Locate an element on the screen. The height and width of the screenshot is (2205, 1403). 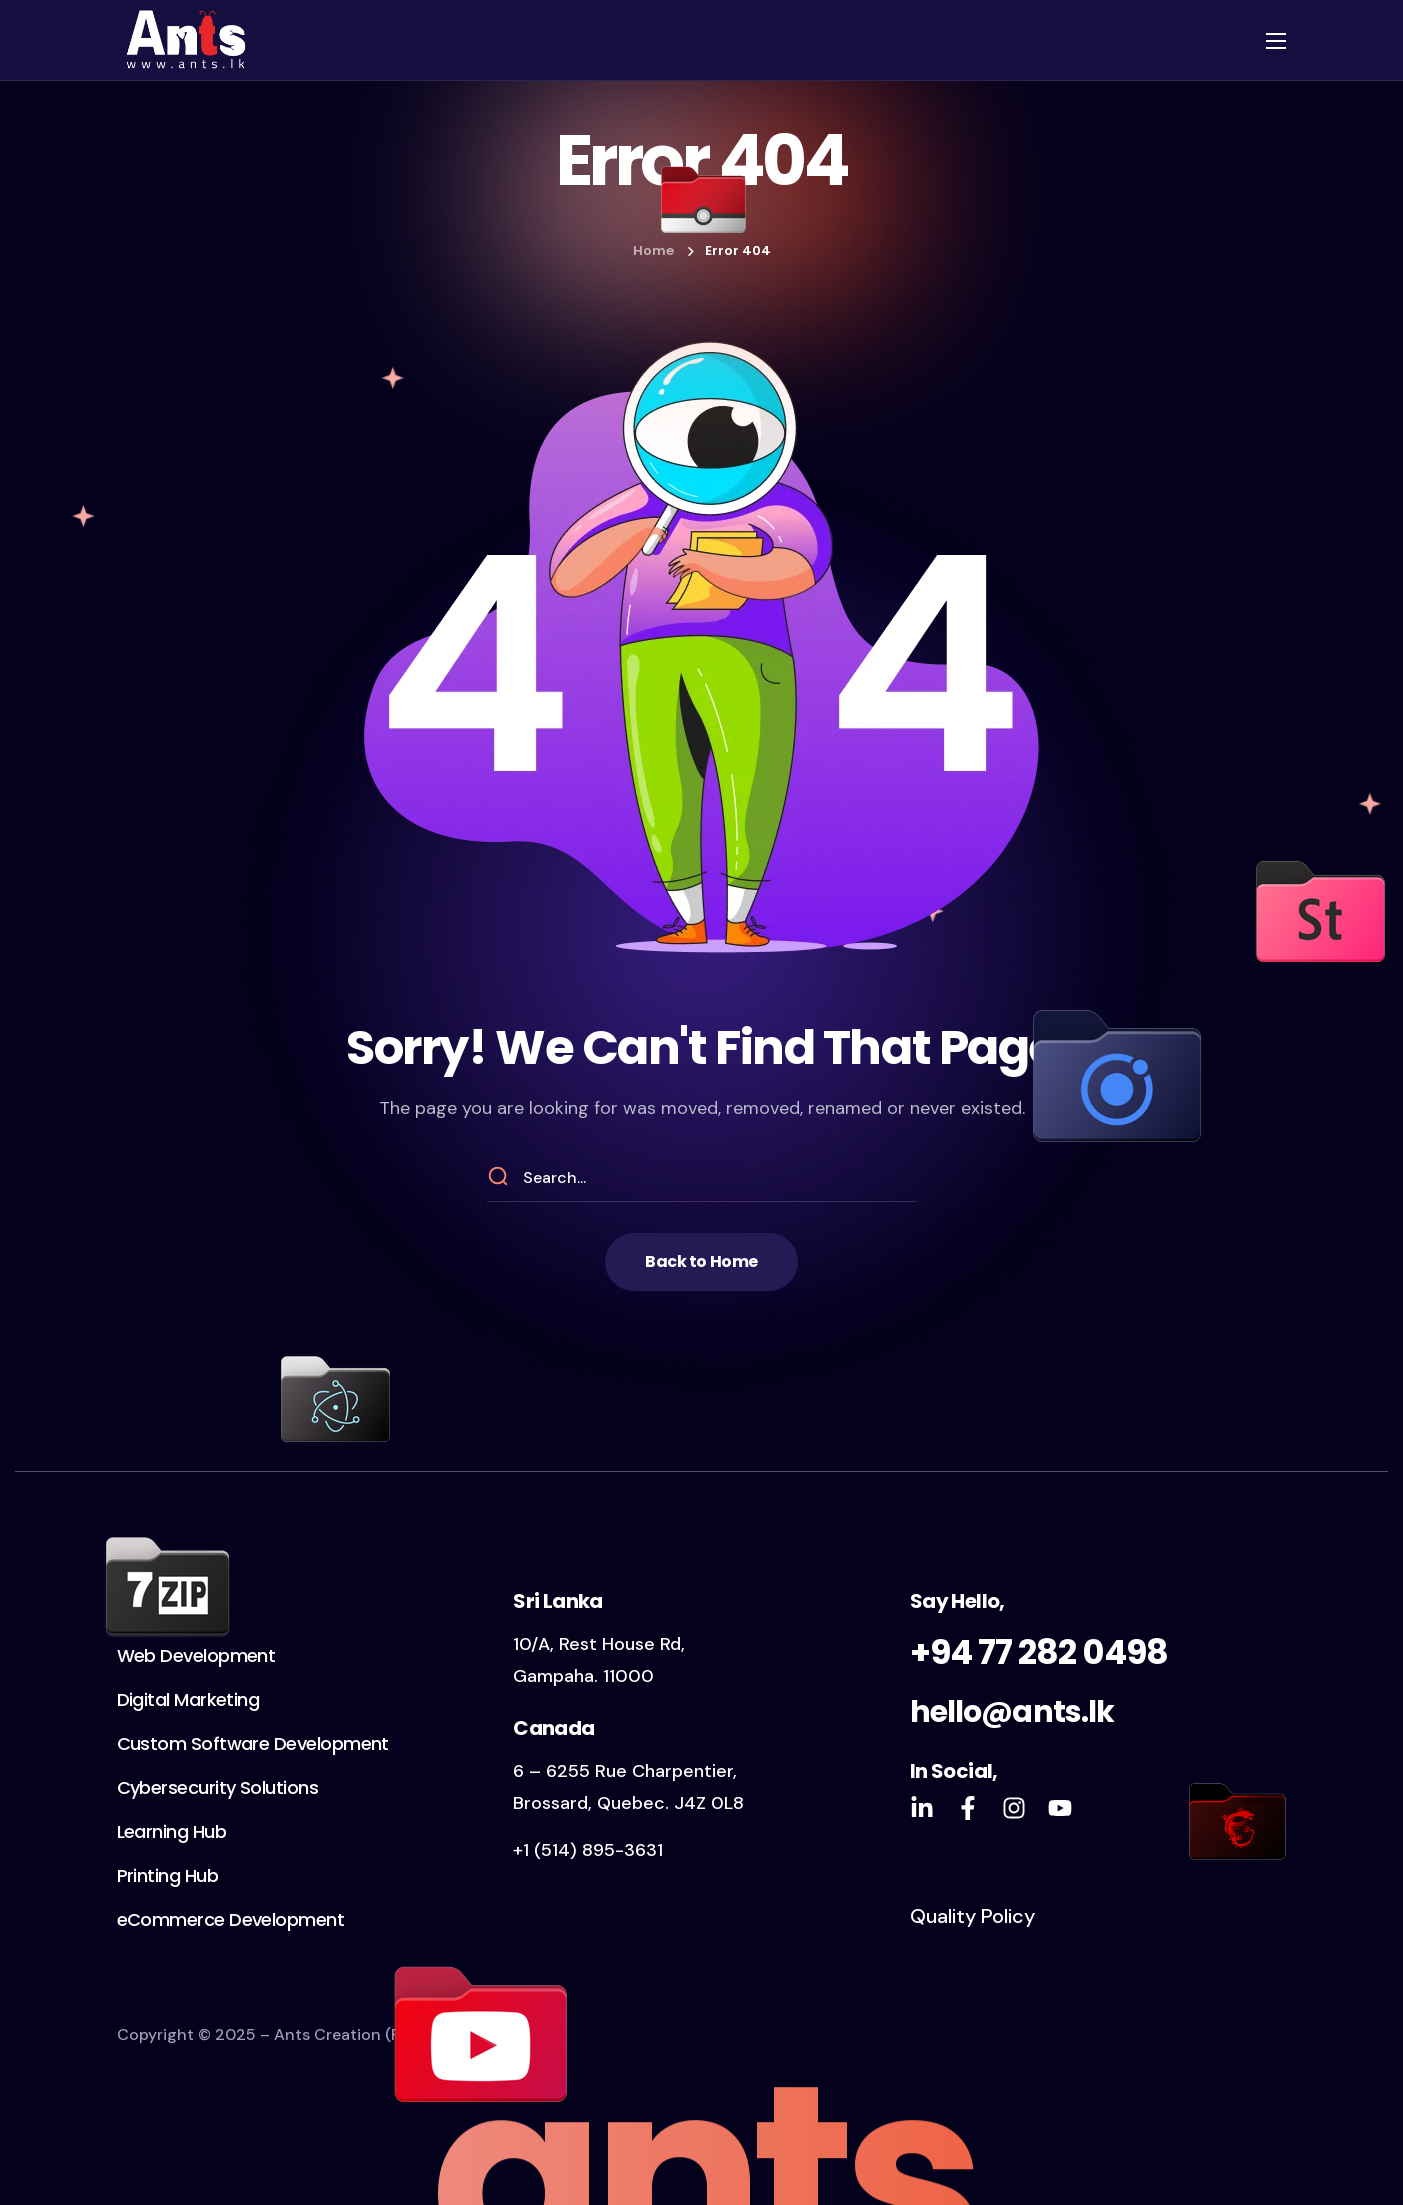
open adobe stock assets folder is located at coordinates (1320, 915).